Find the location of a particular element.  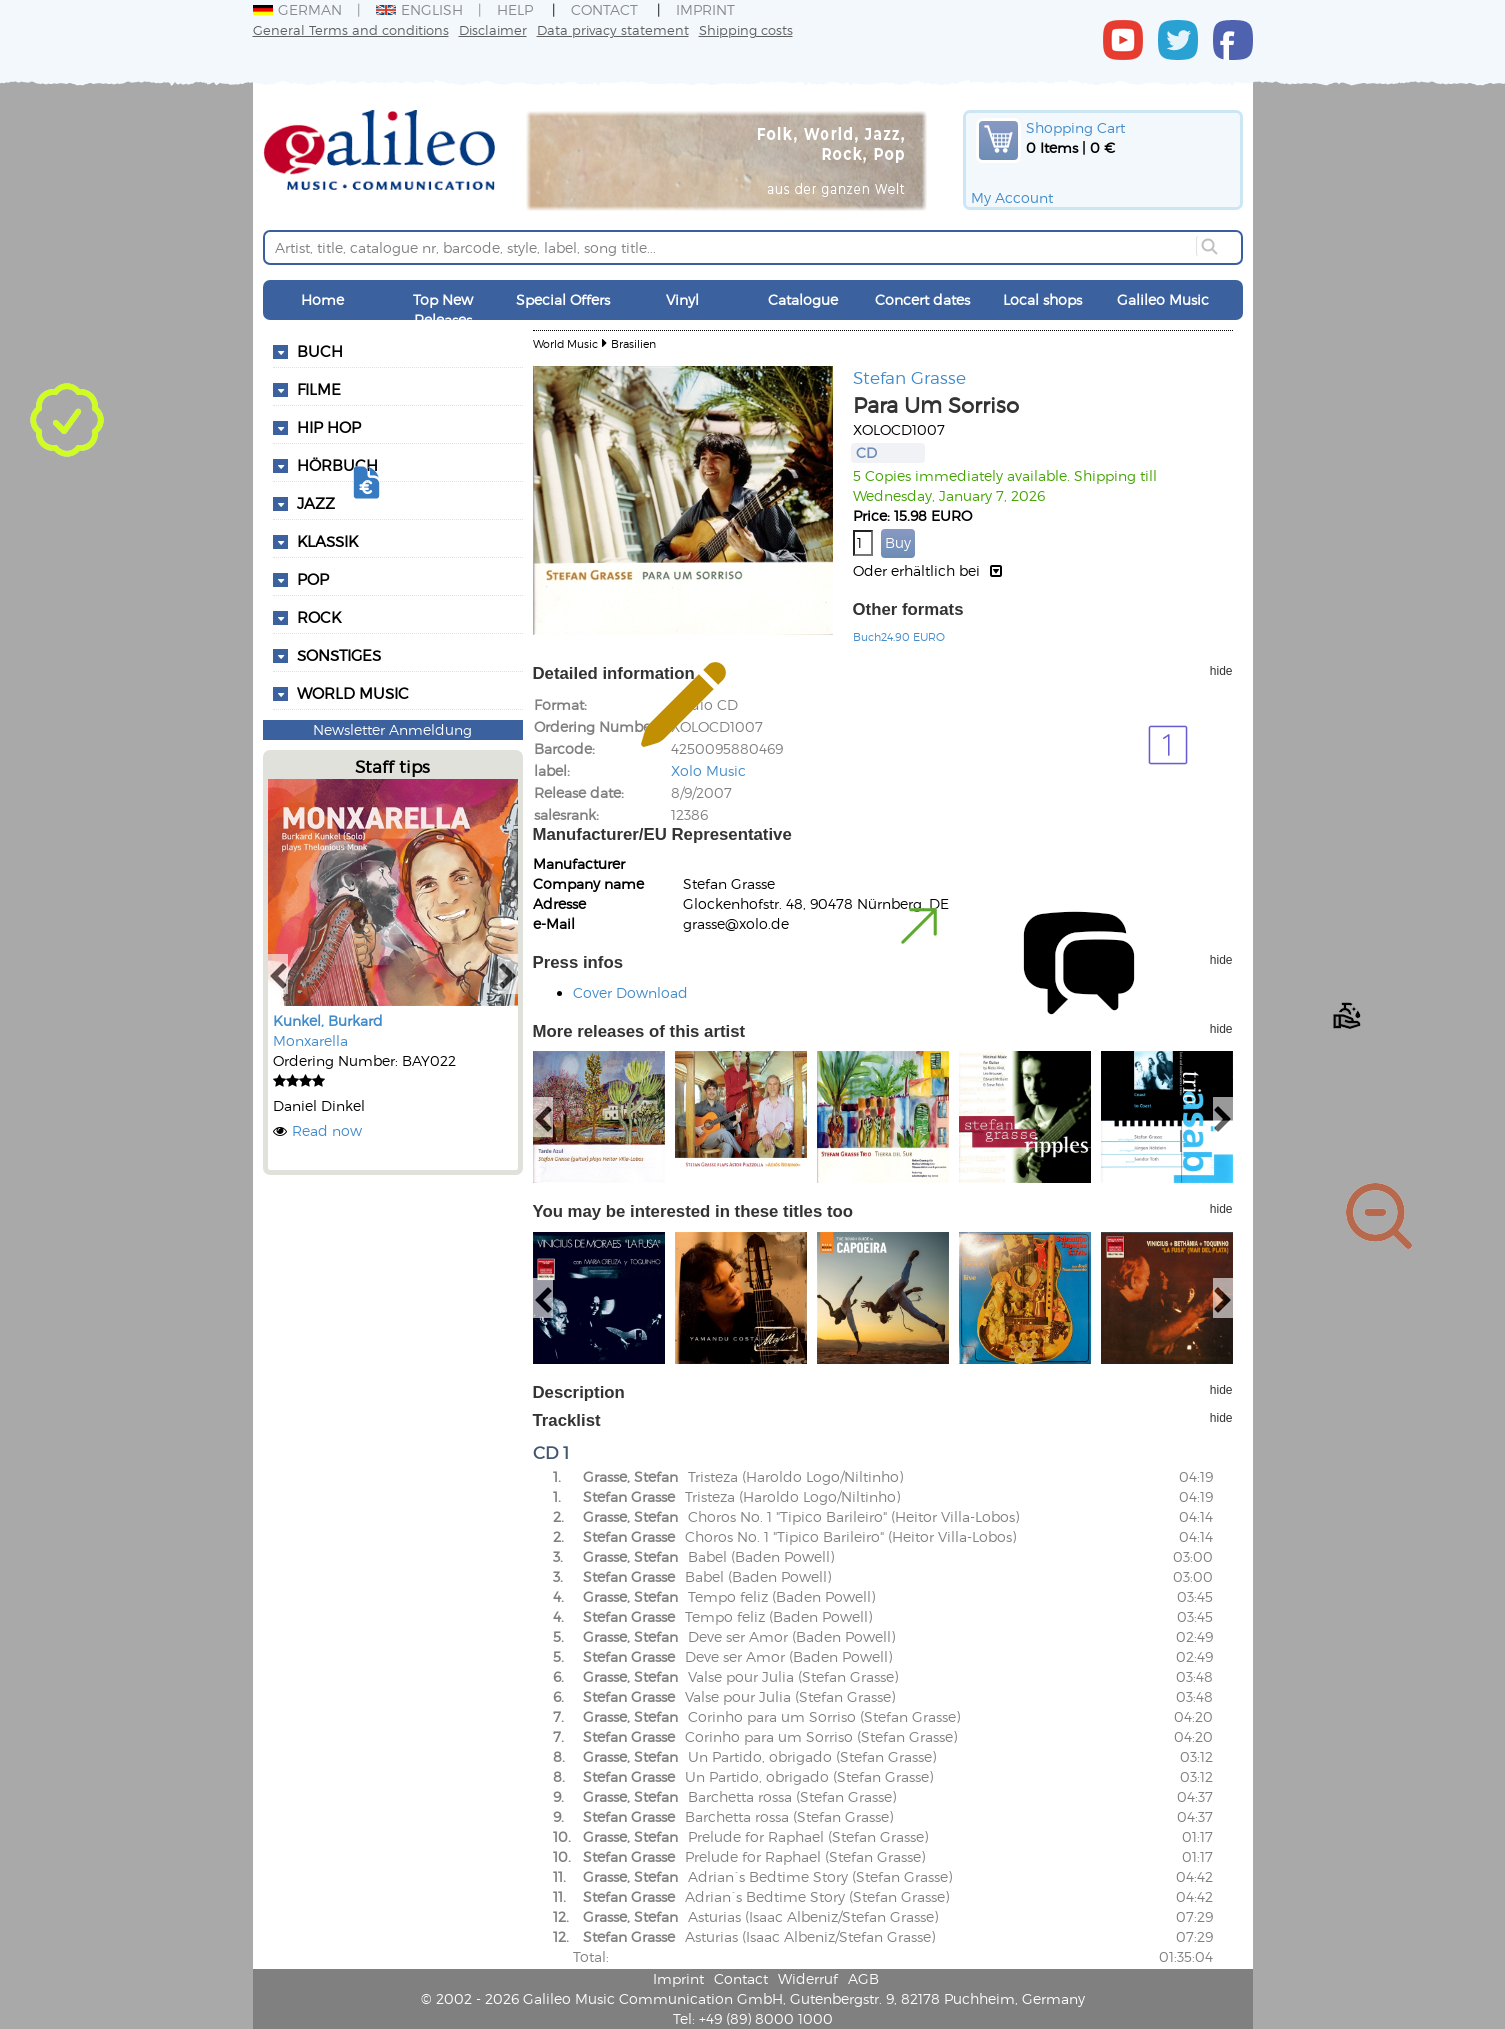

open link in new tab or window is located at coordinates (919, 926).